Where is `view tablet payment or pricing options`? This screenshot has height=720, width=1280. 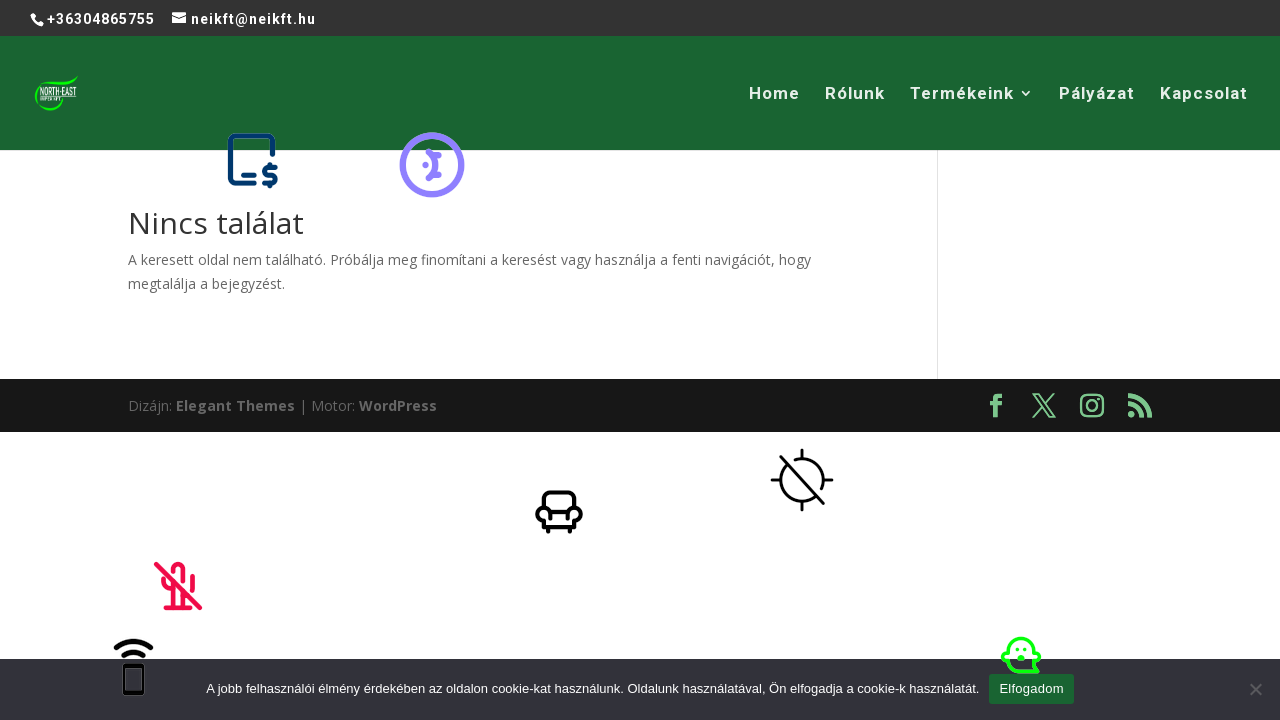
view tablet payment or pricing options is located at coordinates (251, 159).